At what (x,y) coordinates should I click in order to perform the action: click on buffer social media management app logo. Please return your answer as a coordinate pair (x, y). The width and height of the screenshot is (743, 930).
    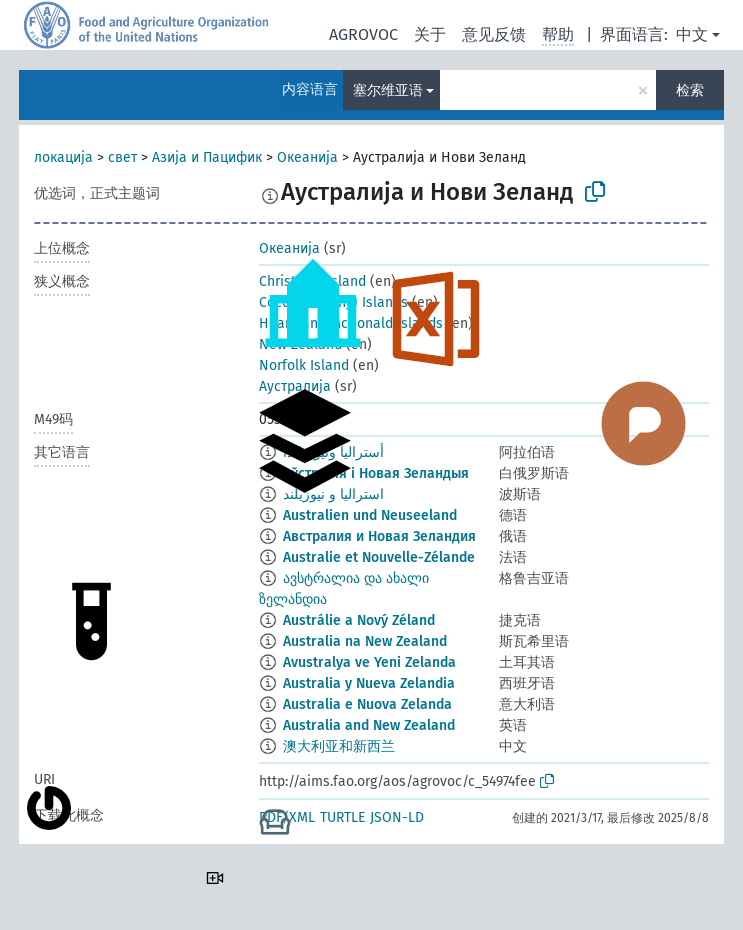
    Looking at the image, I should click on (305, 441).